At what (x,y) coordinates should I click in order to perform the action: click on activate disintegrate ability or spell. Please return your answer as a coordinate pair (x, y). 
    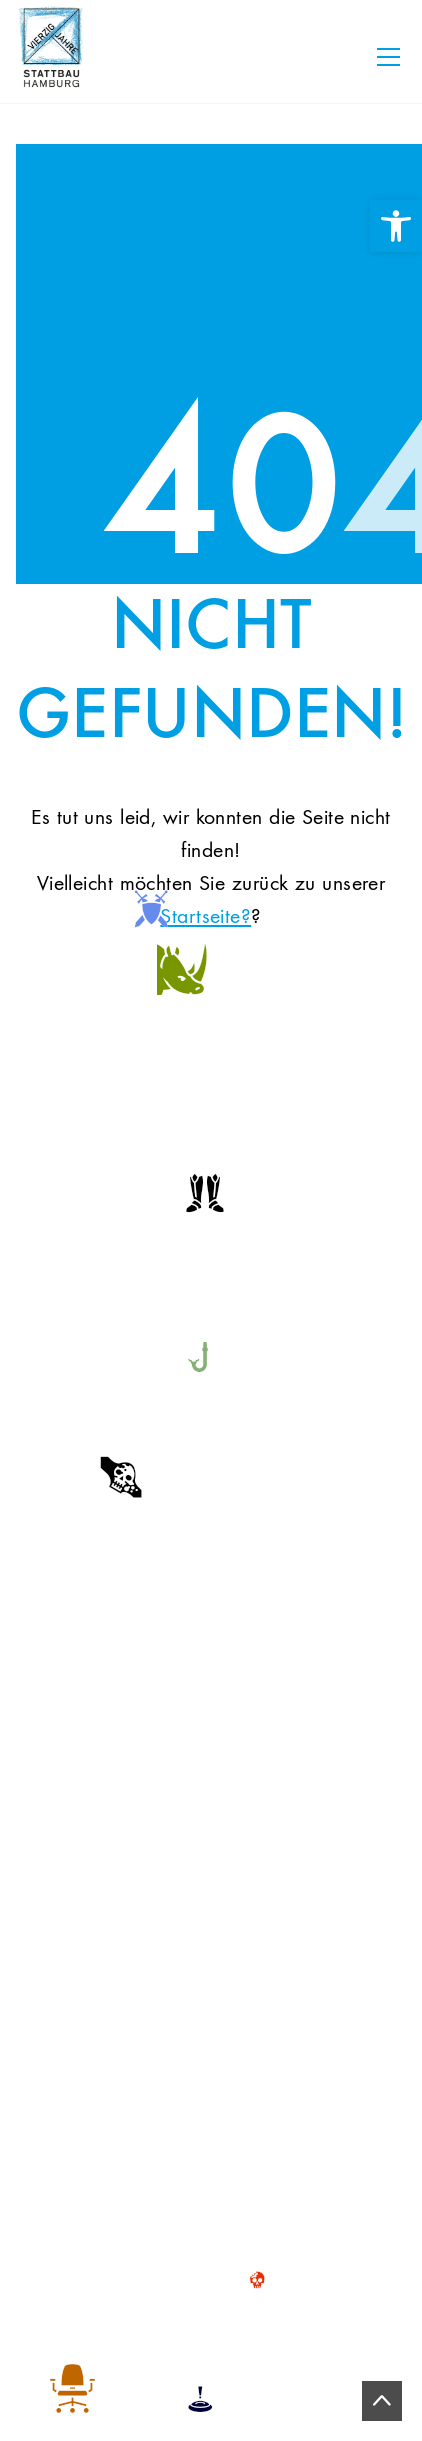
    Looking at the image, I should click on (121, 1477).